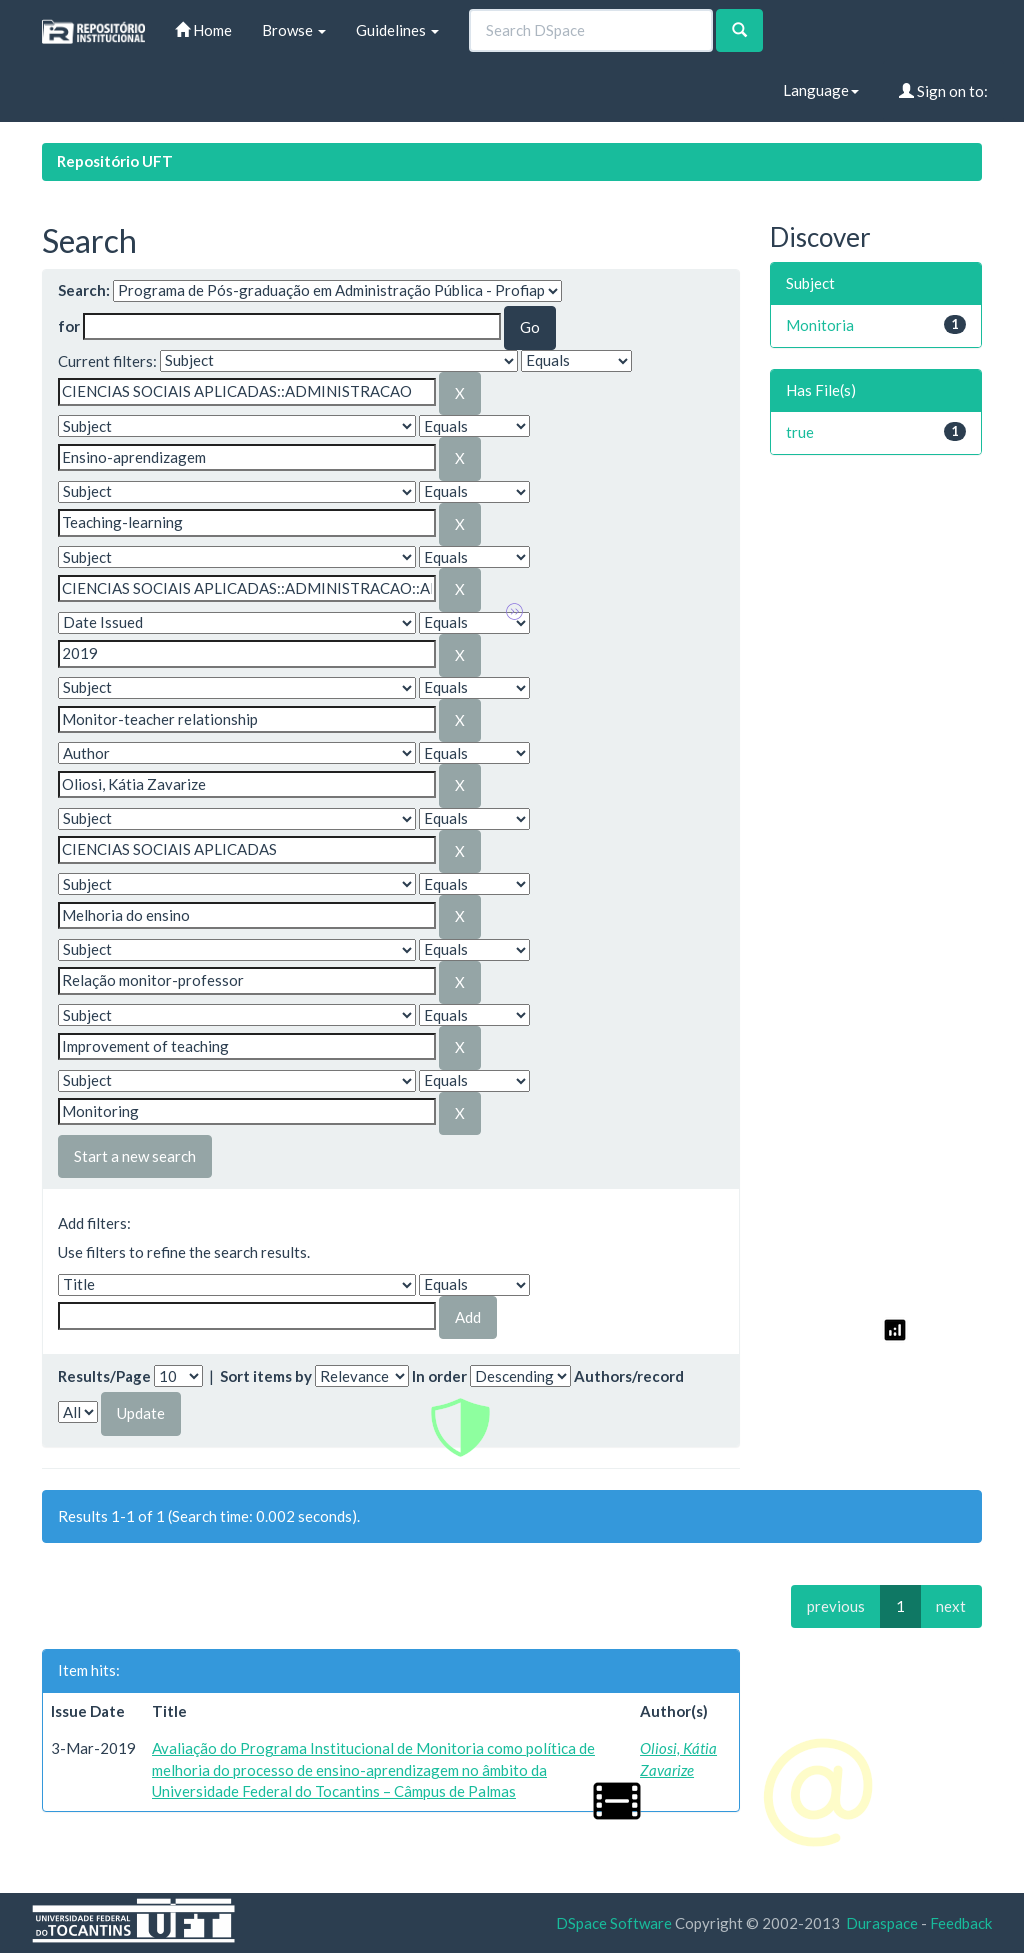 The height and width of the screenshot is (1953, 1024). Describe the element at coordinates (818, 1793) in the screenshot. I see `mention a user in a post or comment` at that location.